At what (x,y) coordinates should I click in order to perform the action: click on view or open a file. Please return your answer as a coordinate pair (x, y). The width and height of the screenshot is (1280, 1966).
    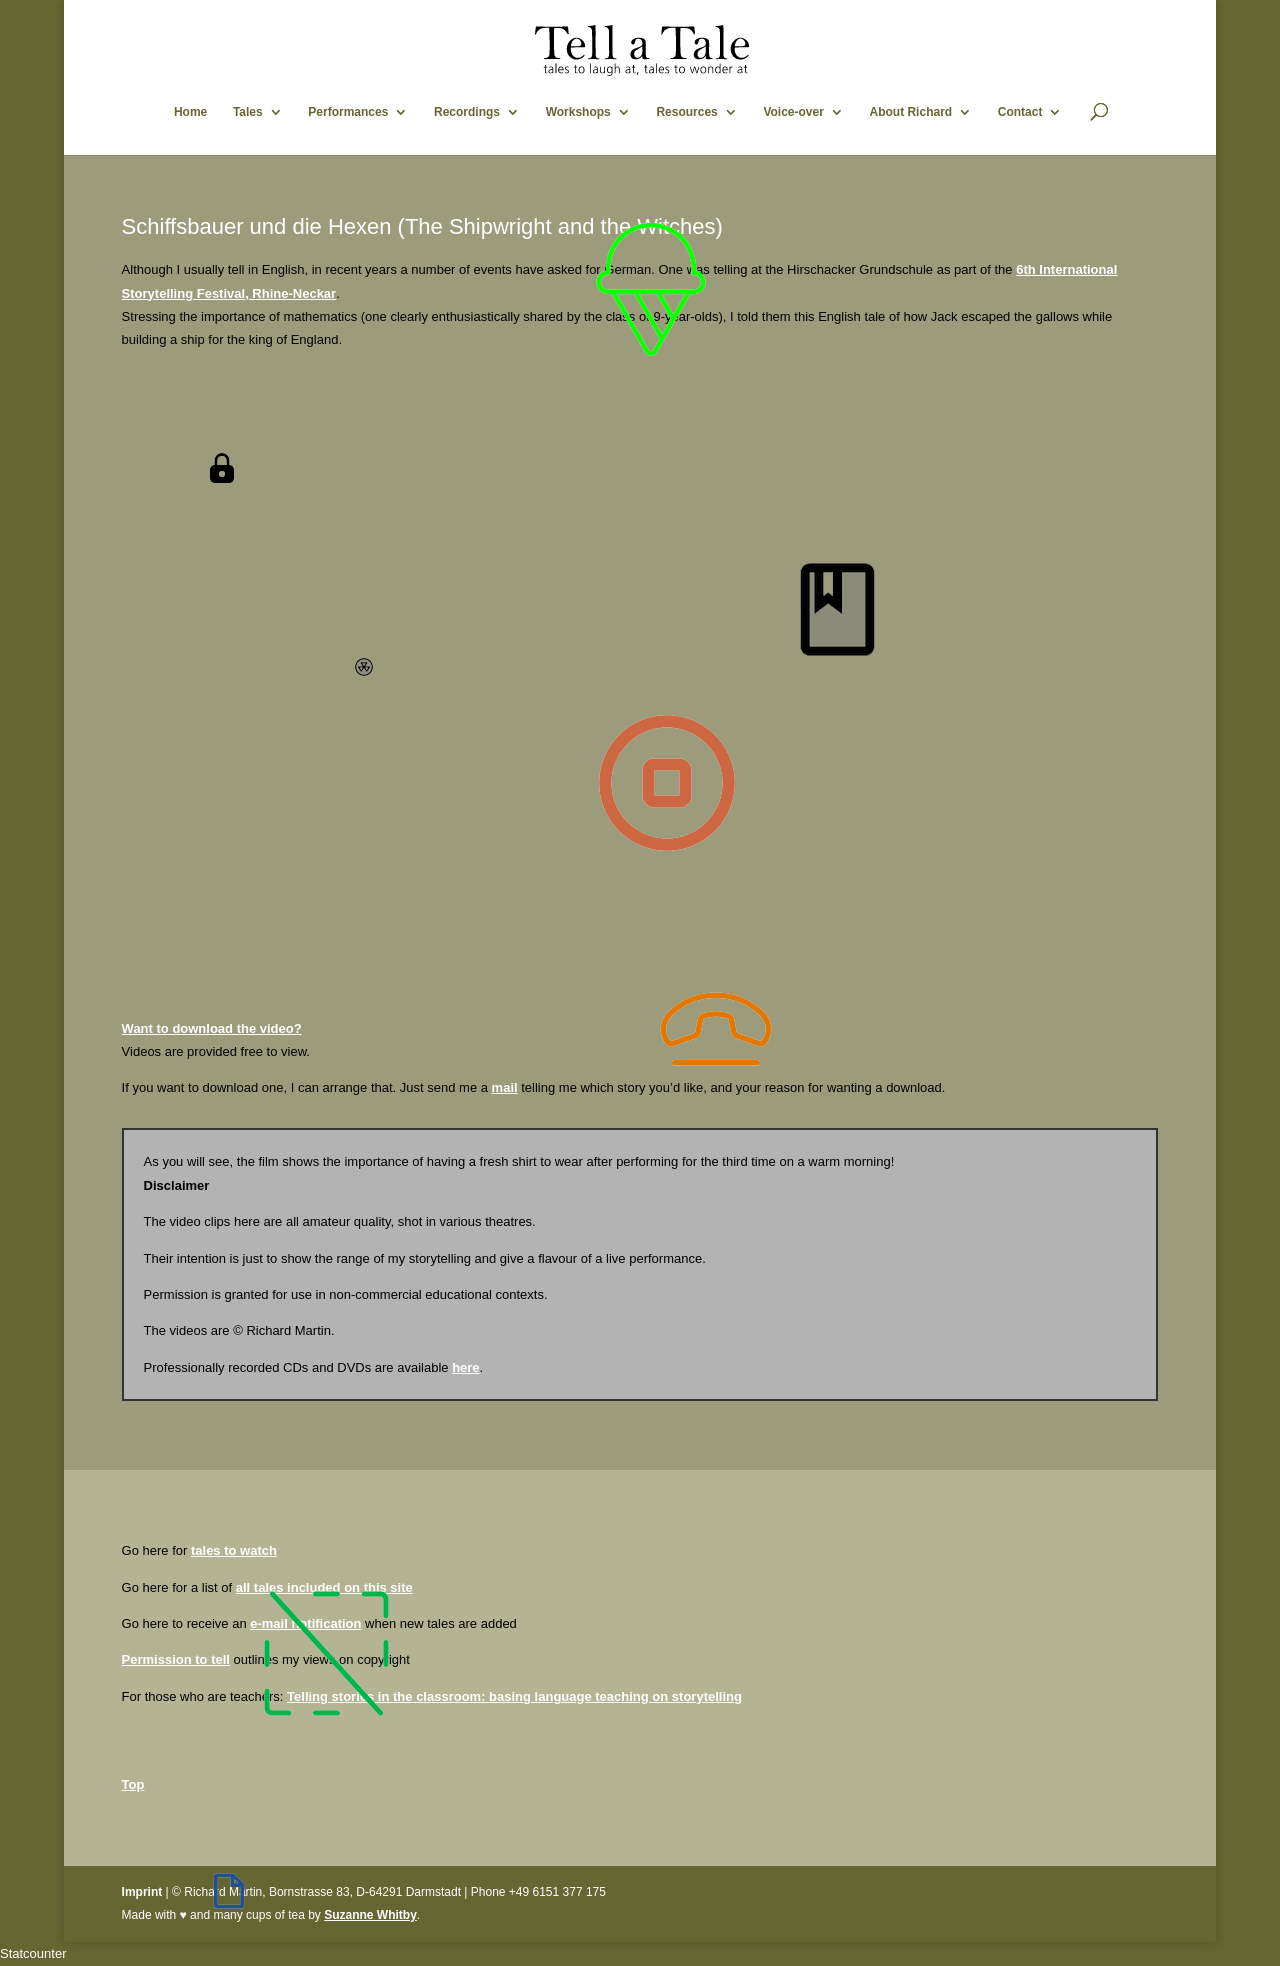
    Looking at the image, I should click on (229, 1891).